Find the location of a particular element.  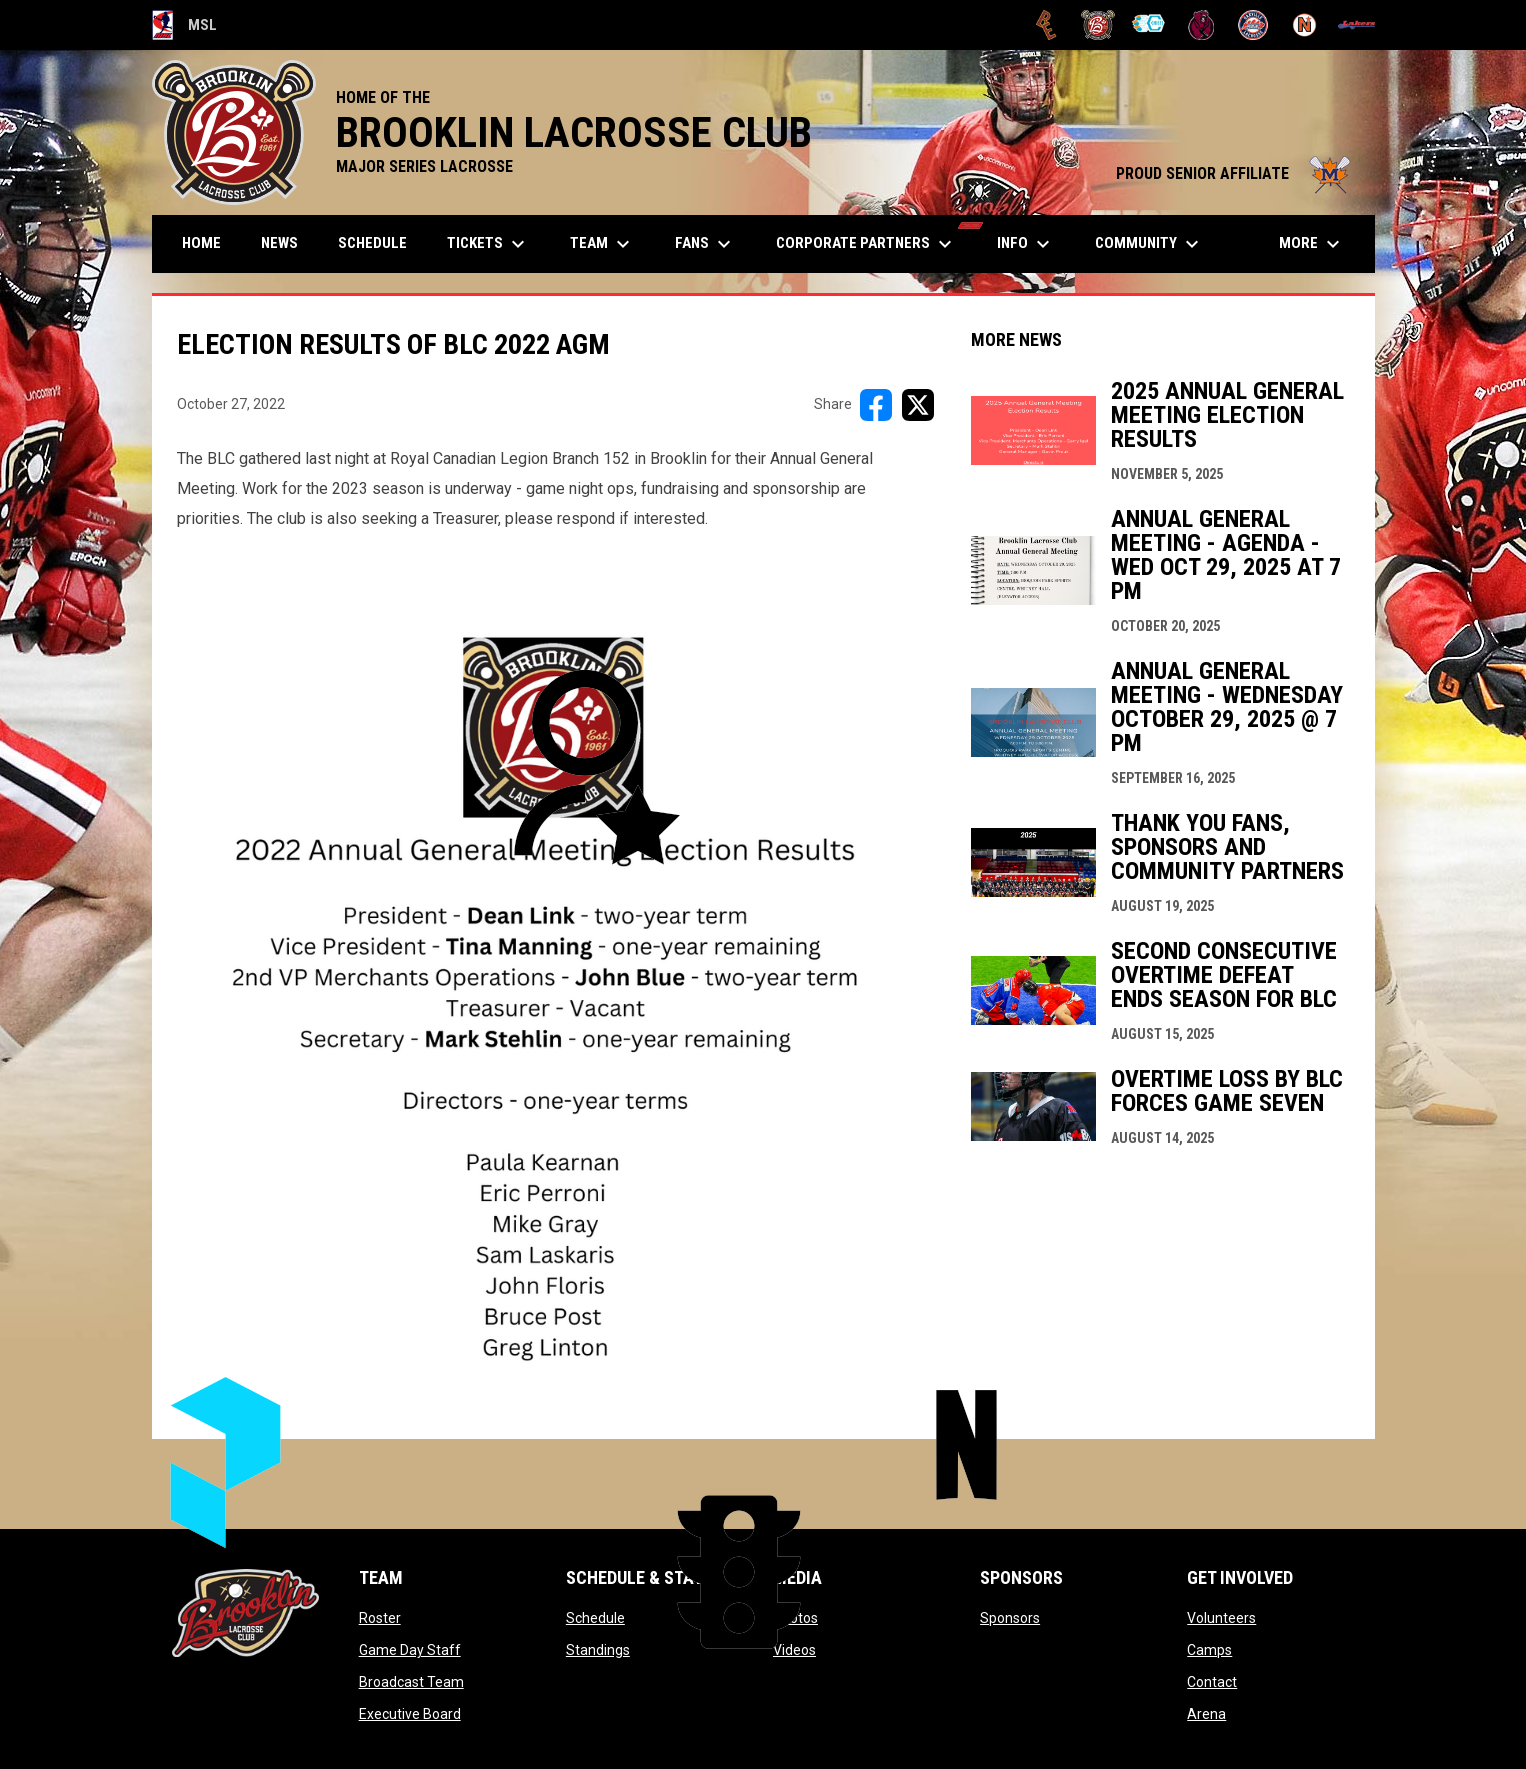

view traffic conditions is located at coordinates (739, 1572).